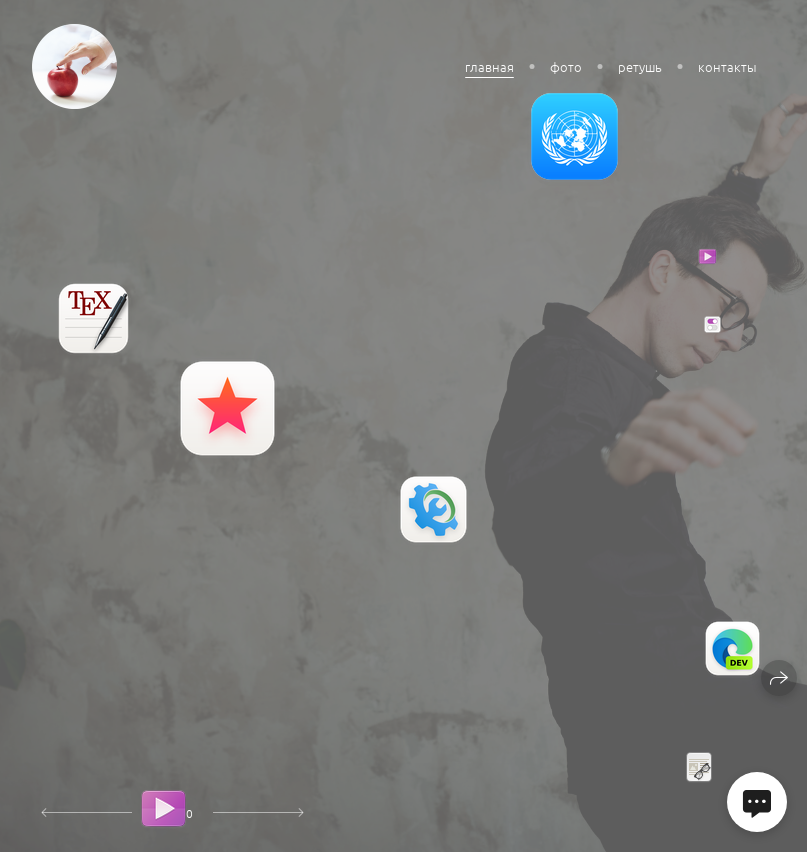 This screenshot has width=807, height=852. Describe the element at coordinates (732, 648) in the screenshot. I see `open microsoft edge dev browser` at that location.